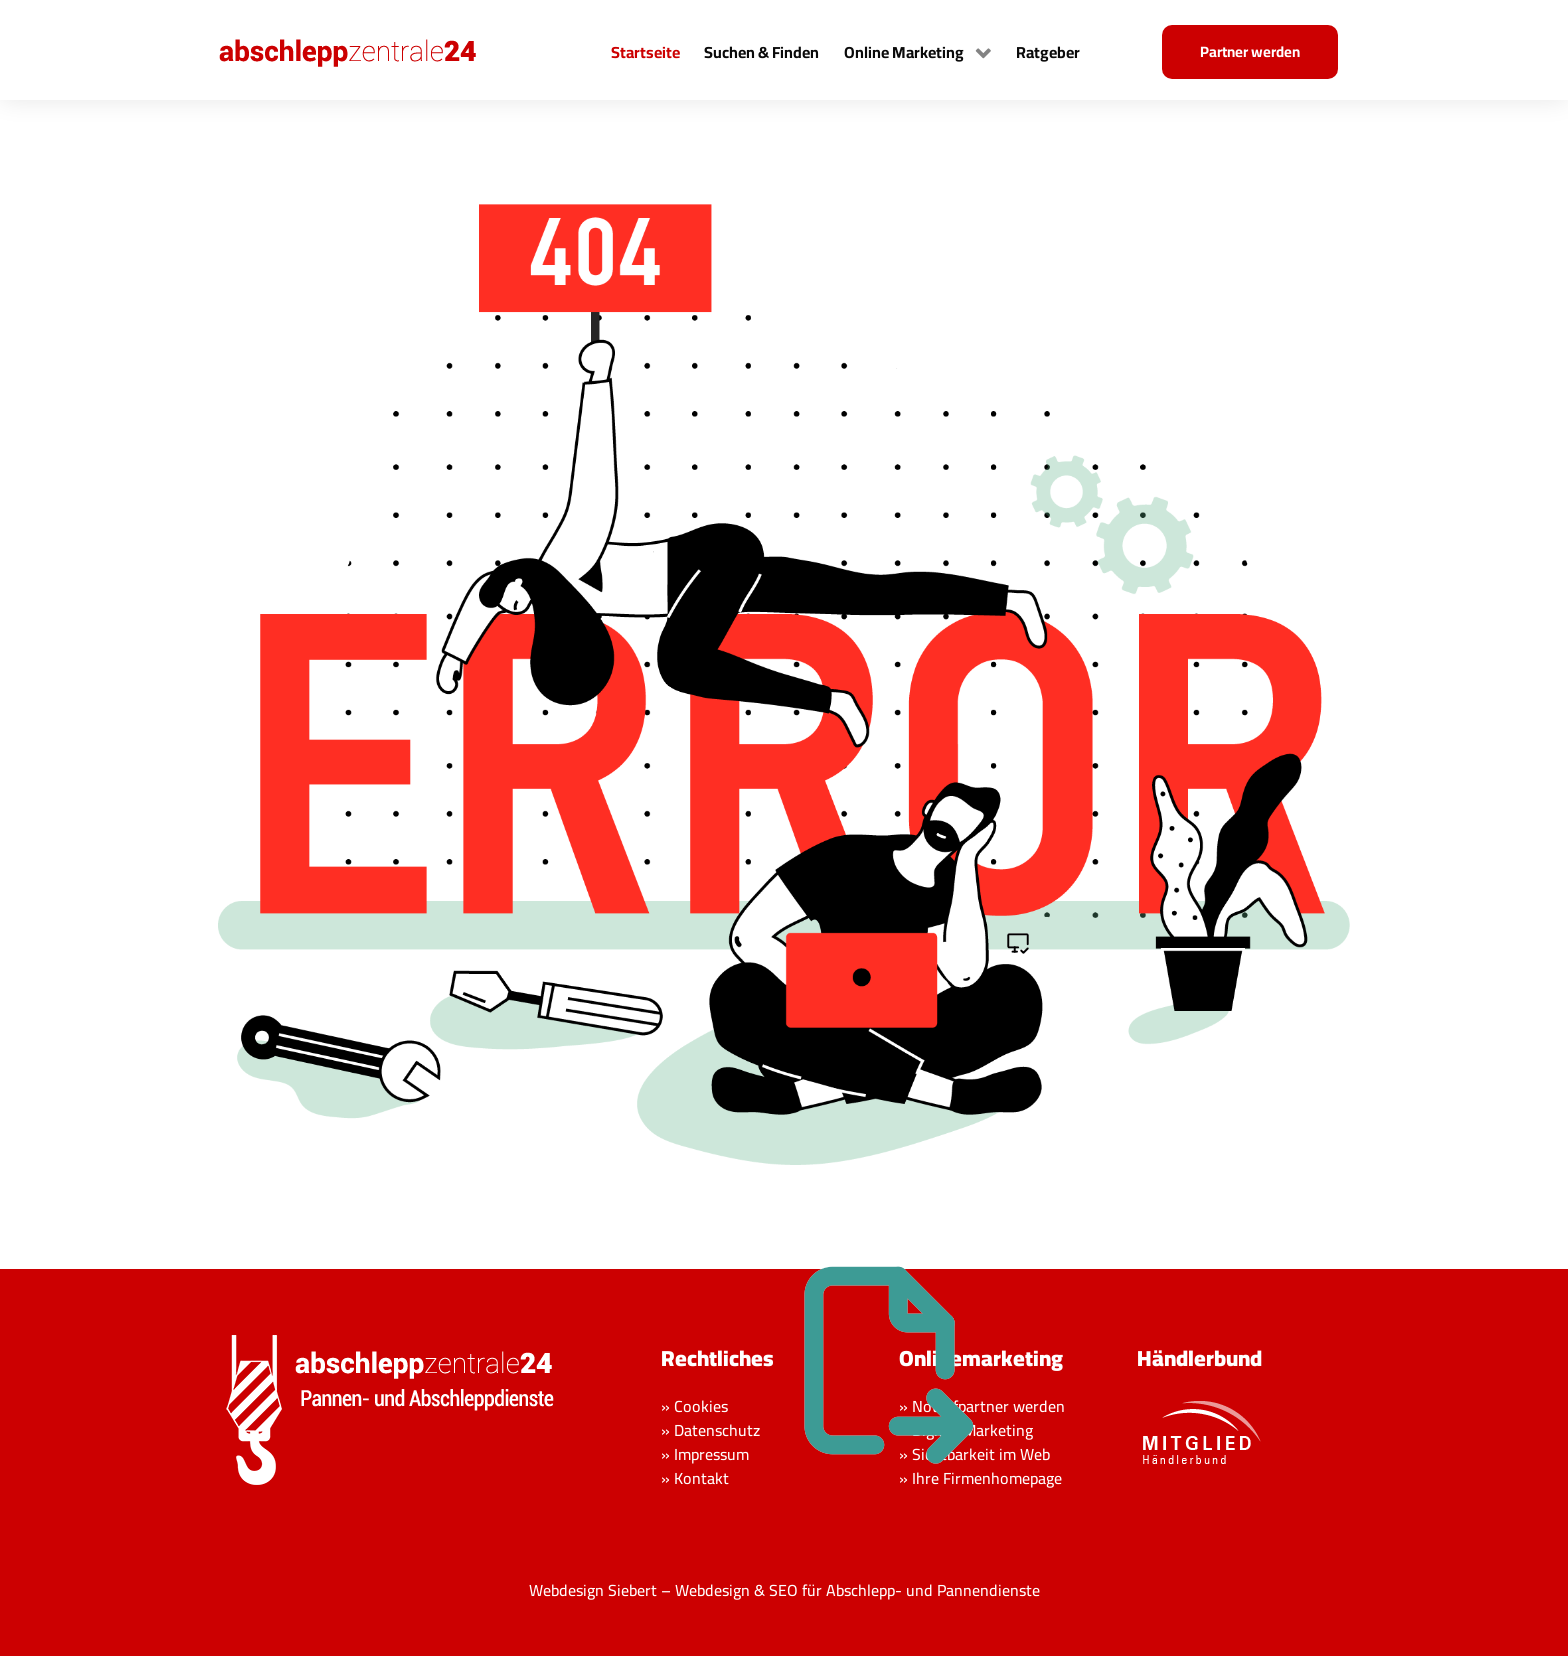  I want to click on export file to another location, so click(879, 1360).